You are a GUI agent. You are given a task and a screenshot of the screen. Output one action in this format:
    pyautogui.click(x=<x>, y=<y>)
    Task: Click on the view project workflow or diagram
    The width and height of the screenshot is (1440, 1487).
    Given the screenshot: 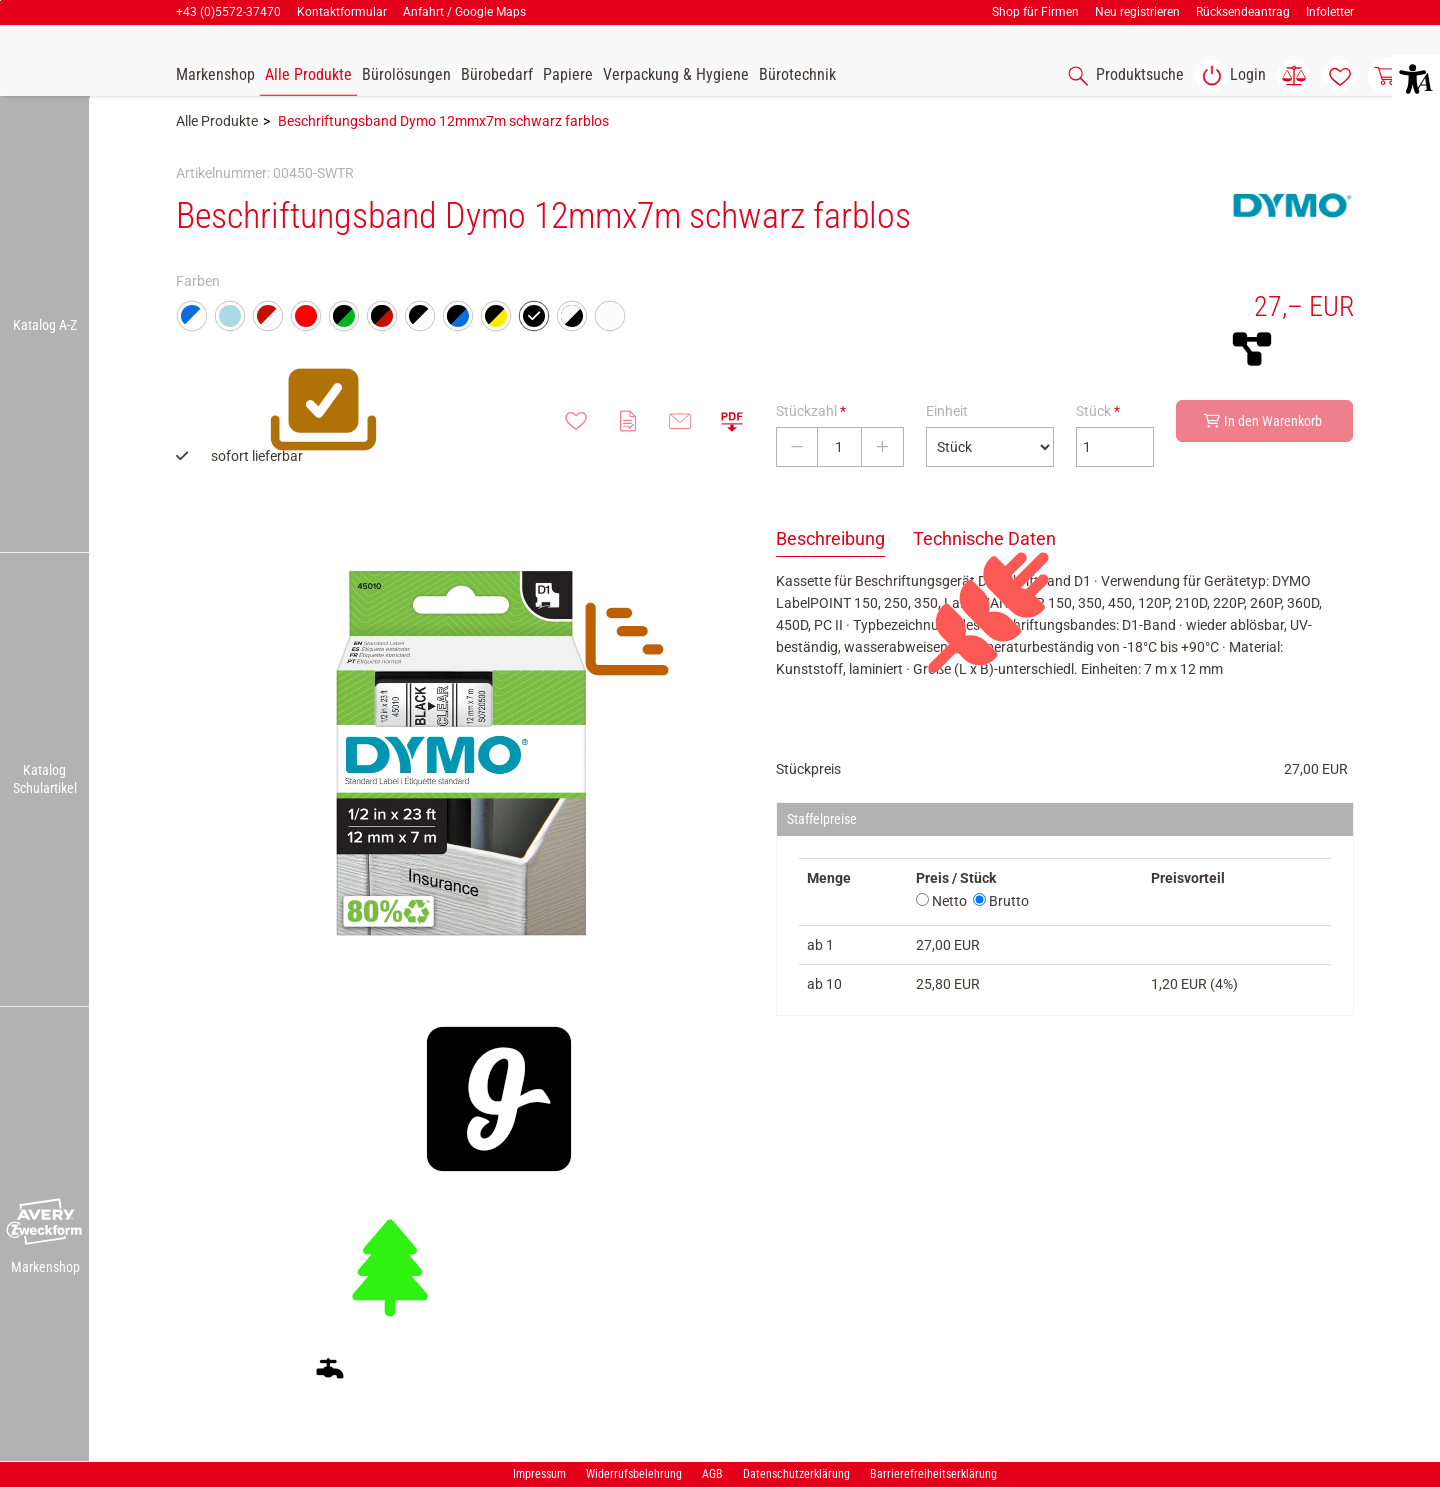 What is the action you would take?
    pyautogui.click(x=1252, y=349)
    